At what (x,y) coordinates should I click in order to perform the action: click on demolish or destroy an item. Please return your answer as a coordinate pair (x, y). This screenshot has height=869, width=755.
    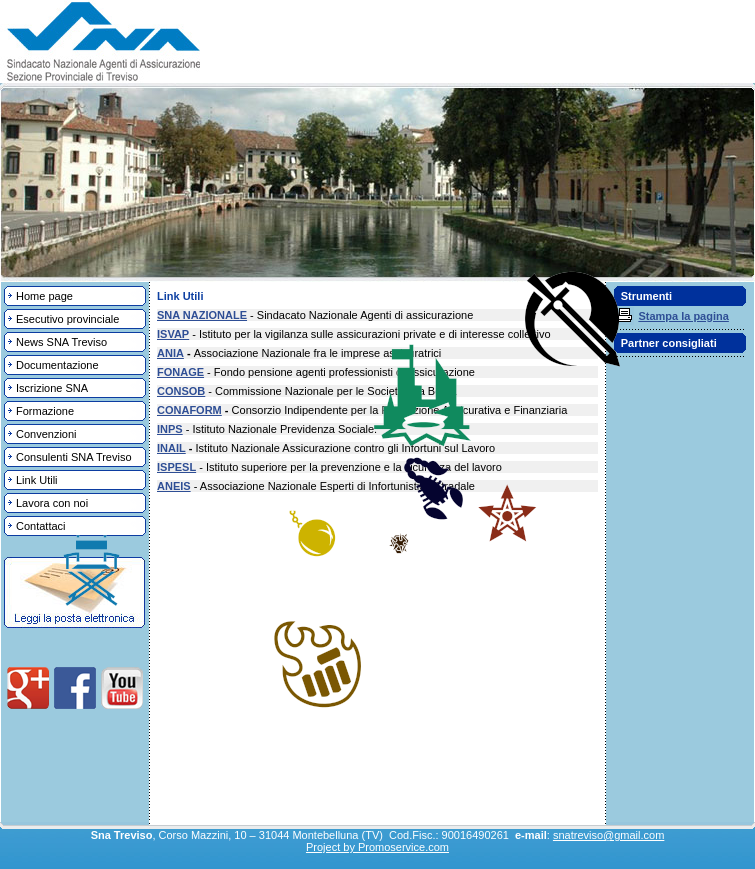
    Looking at the image, I should click on (312, 533).